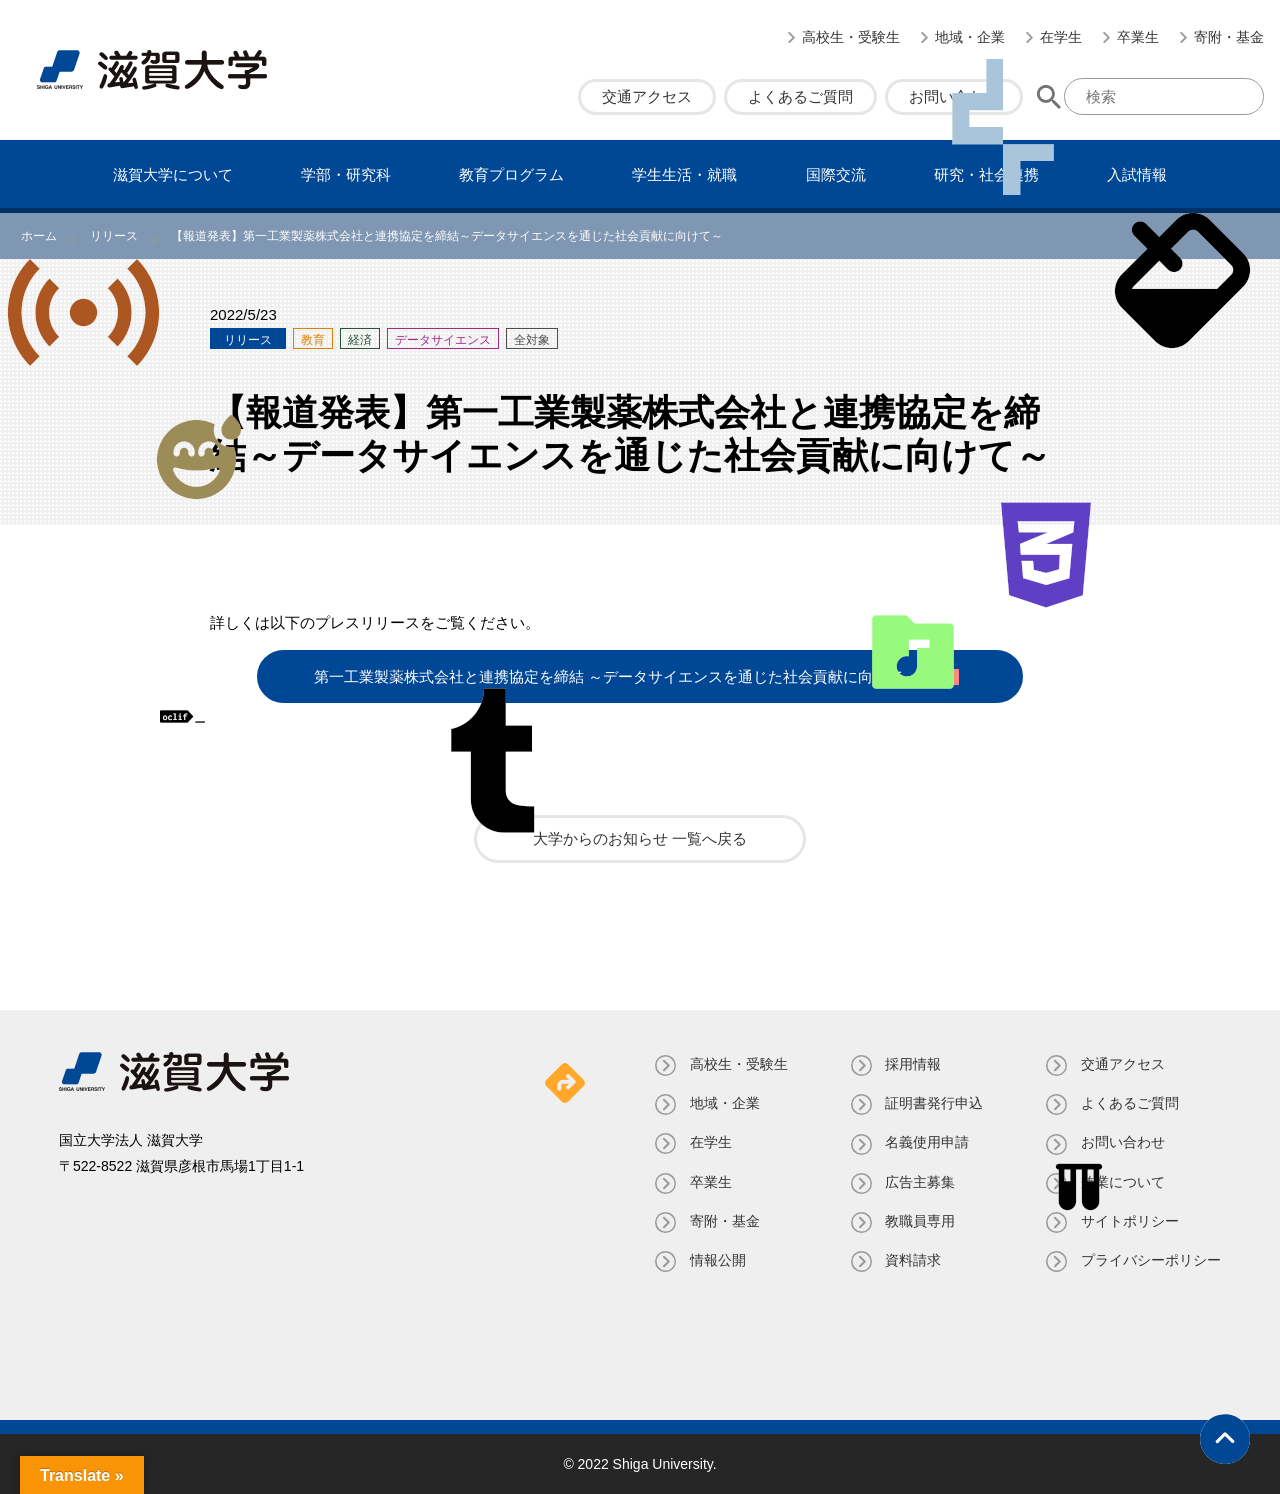 The image size is (1280, 1494). I want to click on oclif command-line framework logo, so click(182, 716).